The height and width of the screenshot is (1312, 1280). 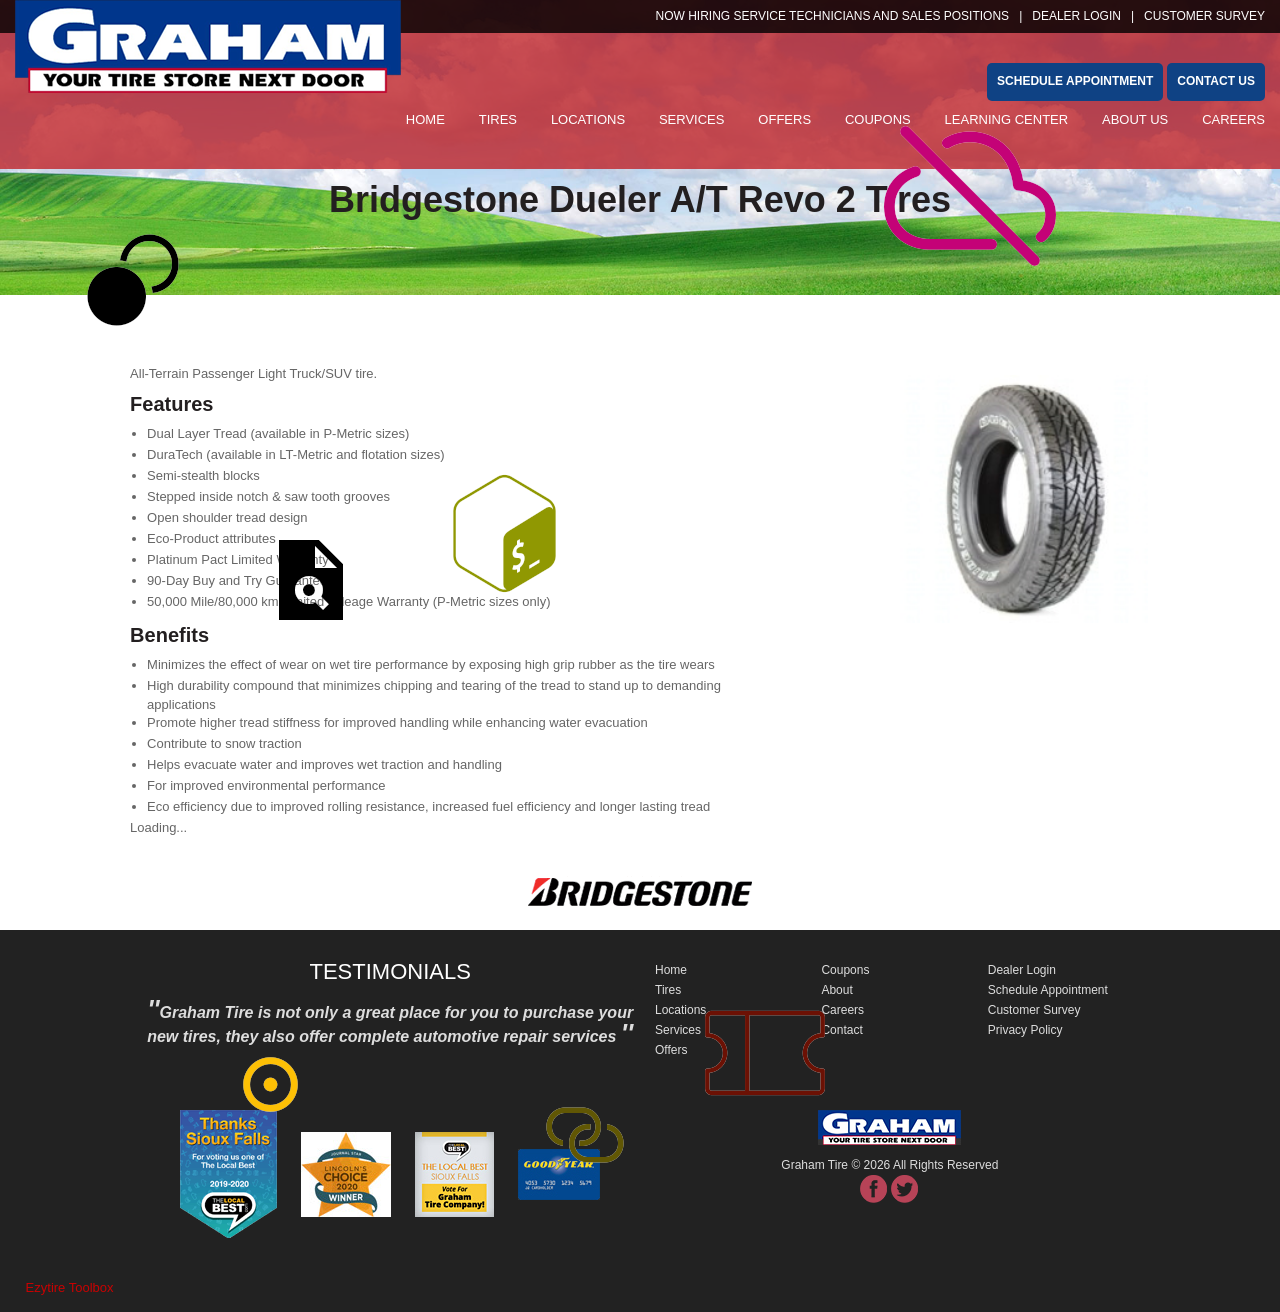 I want to click on view your tickets or passes, so click(x=765, y=1053).